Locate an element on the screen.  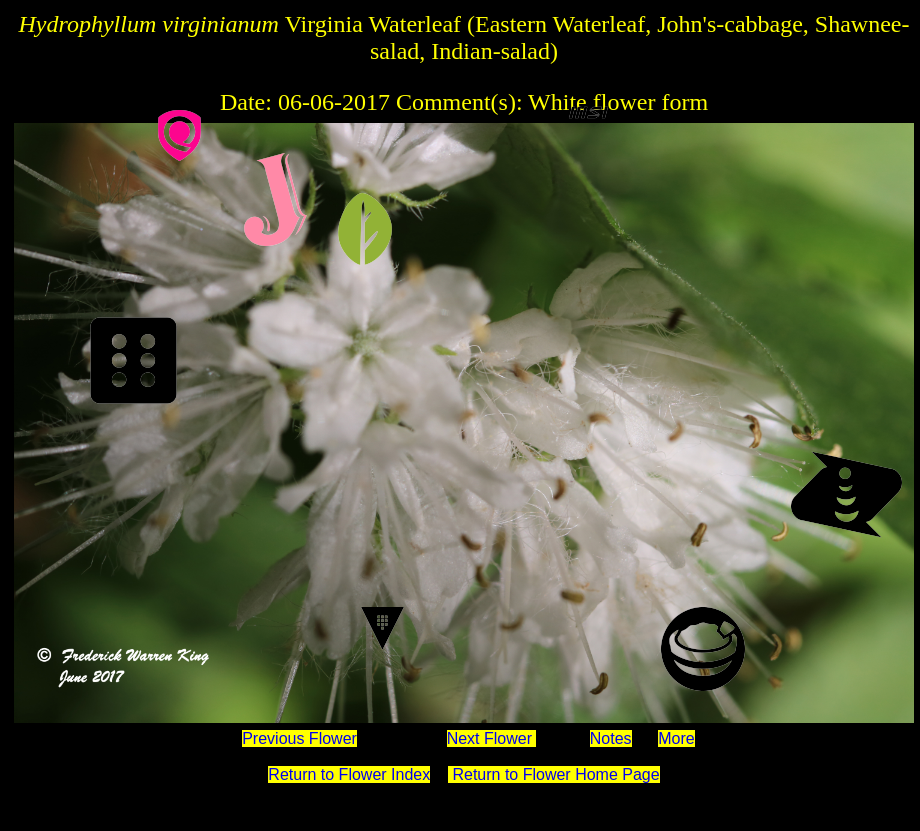
roll the dice or generate a random result is located at coordinates (133, 360).